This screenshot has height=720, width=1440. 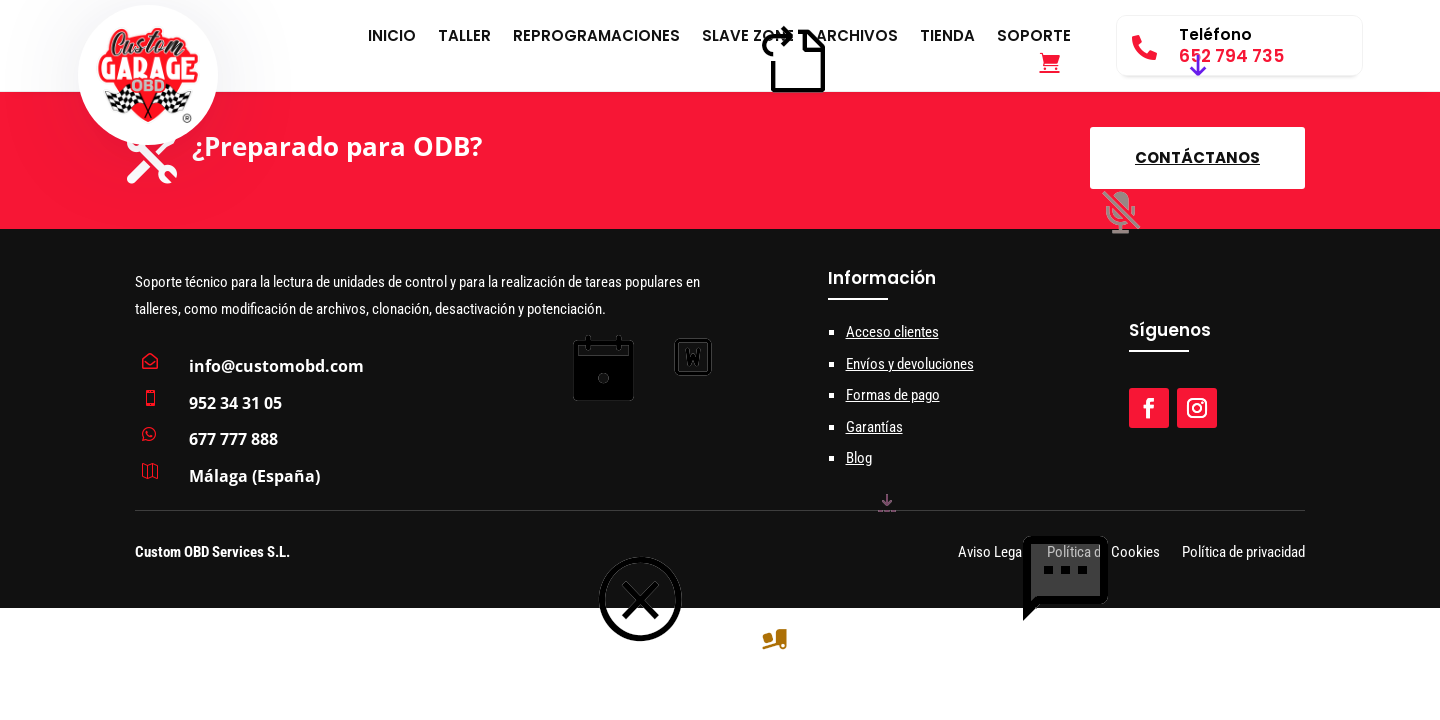 I want to click on download file to a specific location, so click(x=887, y=503).